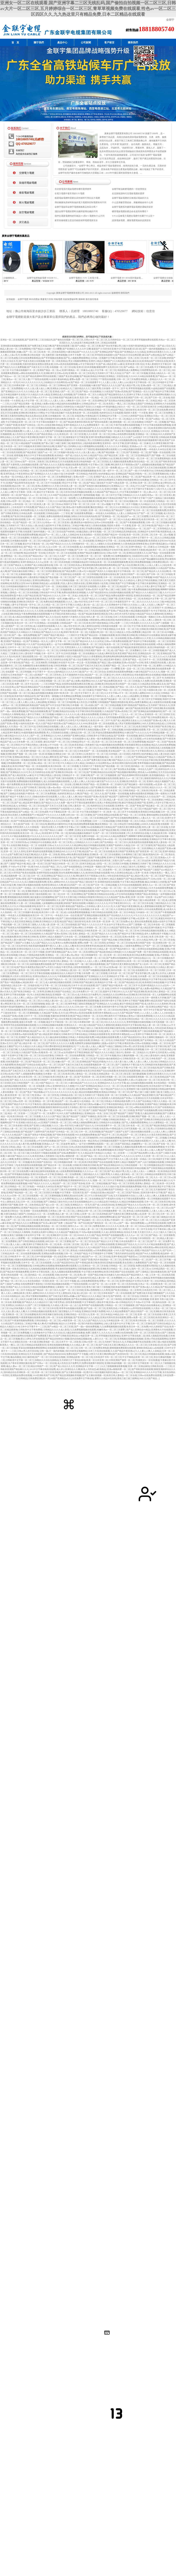 This screenshot has width=176, height=2576. Describe the element at coordinates (69, 1404) in the screenshot. I see `command key shortcut indicator` at that location.